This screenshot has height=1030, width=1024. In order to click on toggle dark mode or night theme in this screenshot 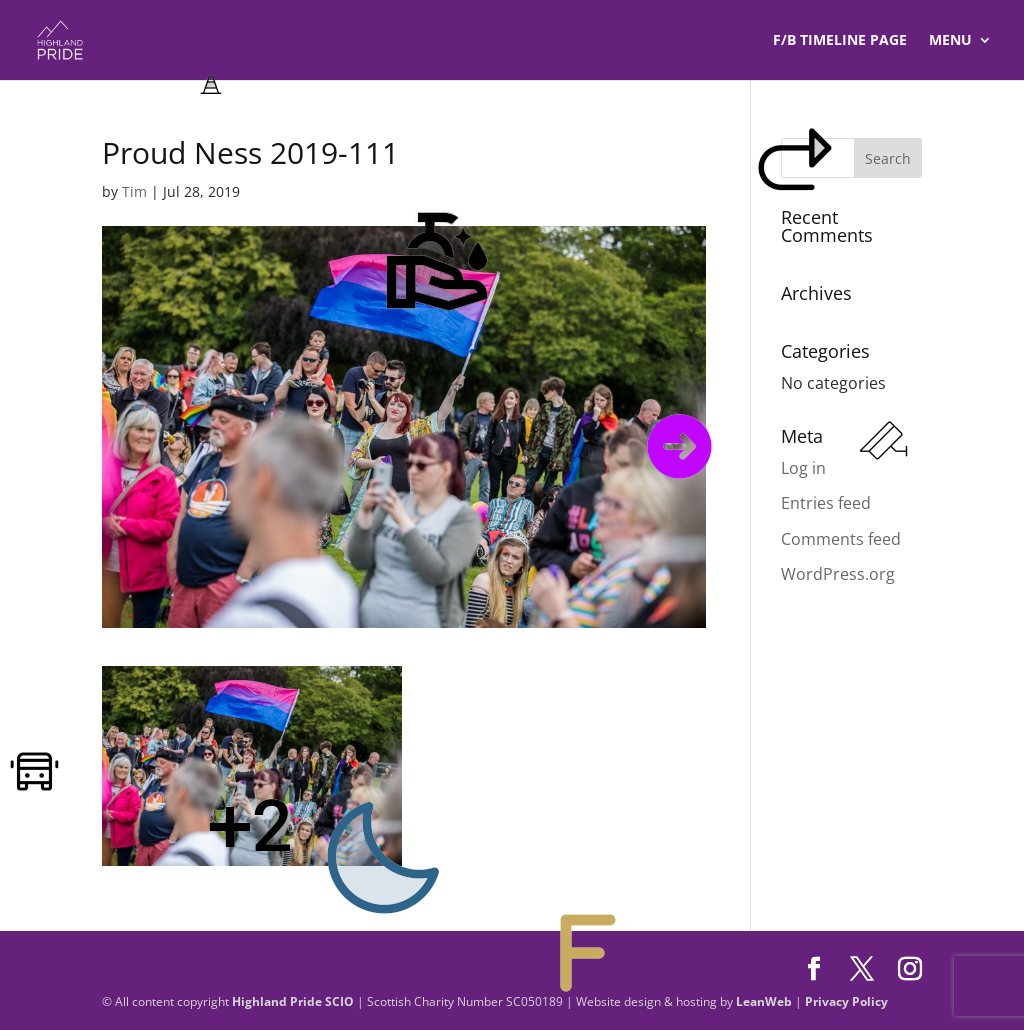, I will do `click(380, 861)`.